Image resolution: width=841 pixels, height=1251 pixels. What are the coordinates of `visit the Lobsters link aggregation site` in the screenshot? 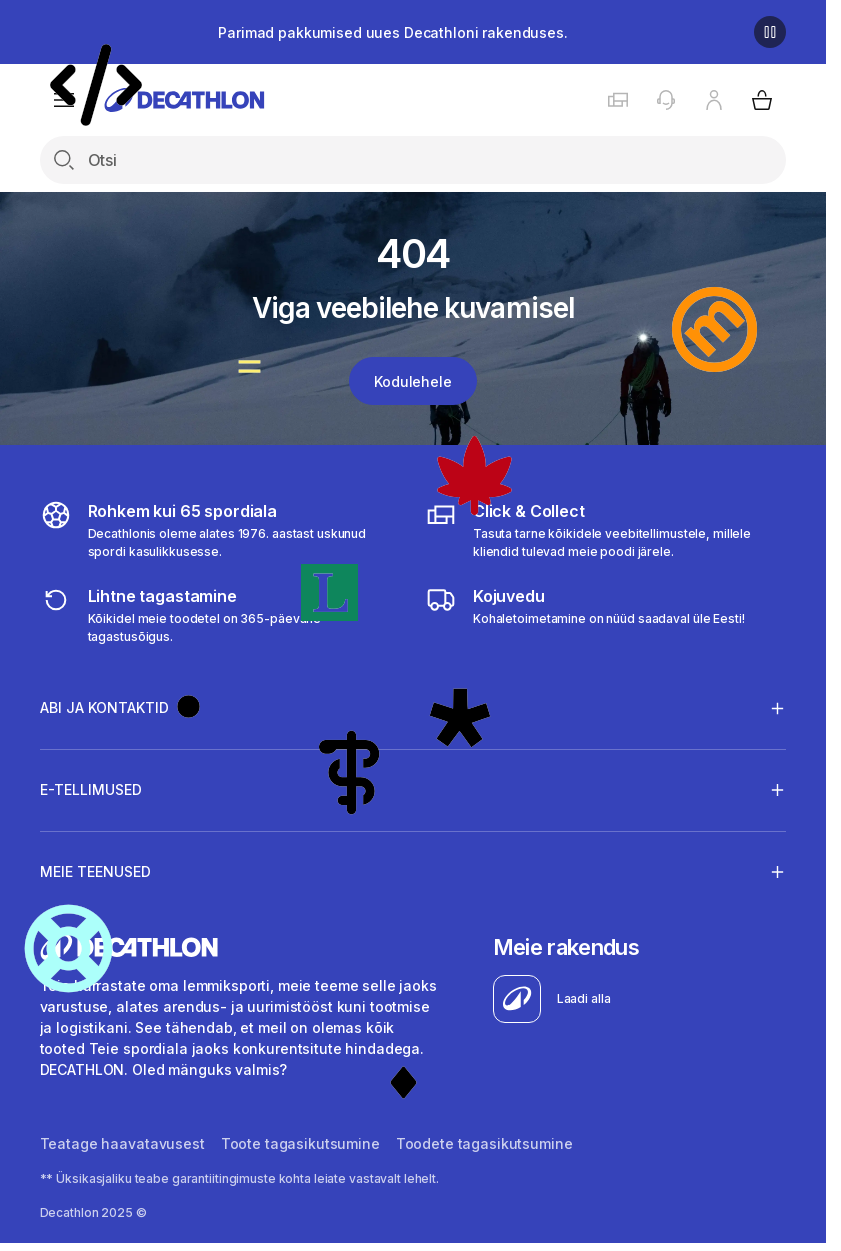 It's located at (329, 592).